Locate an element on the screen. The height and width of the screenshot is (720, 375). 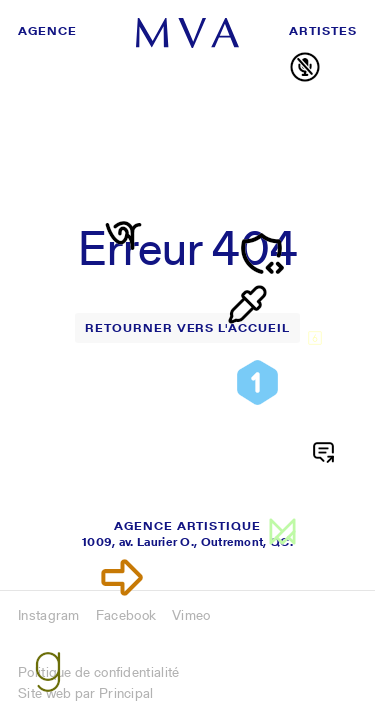
indicates step one in a multi-step process is located at coordinates (257, 382).